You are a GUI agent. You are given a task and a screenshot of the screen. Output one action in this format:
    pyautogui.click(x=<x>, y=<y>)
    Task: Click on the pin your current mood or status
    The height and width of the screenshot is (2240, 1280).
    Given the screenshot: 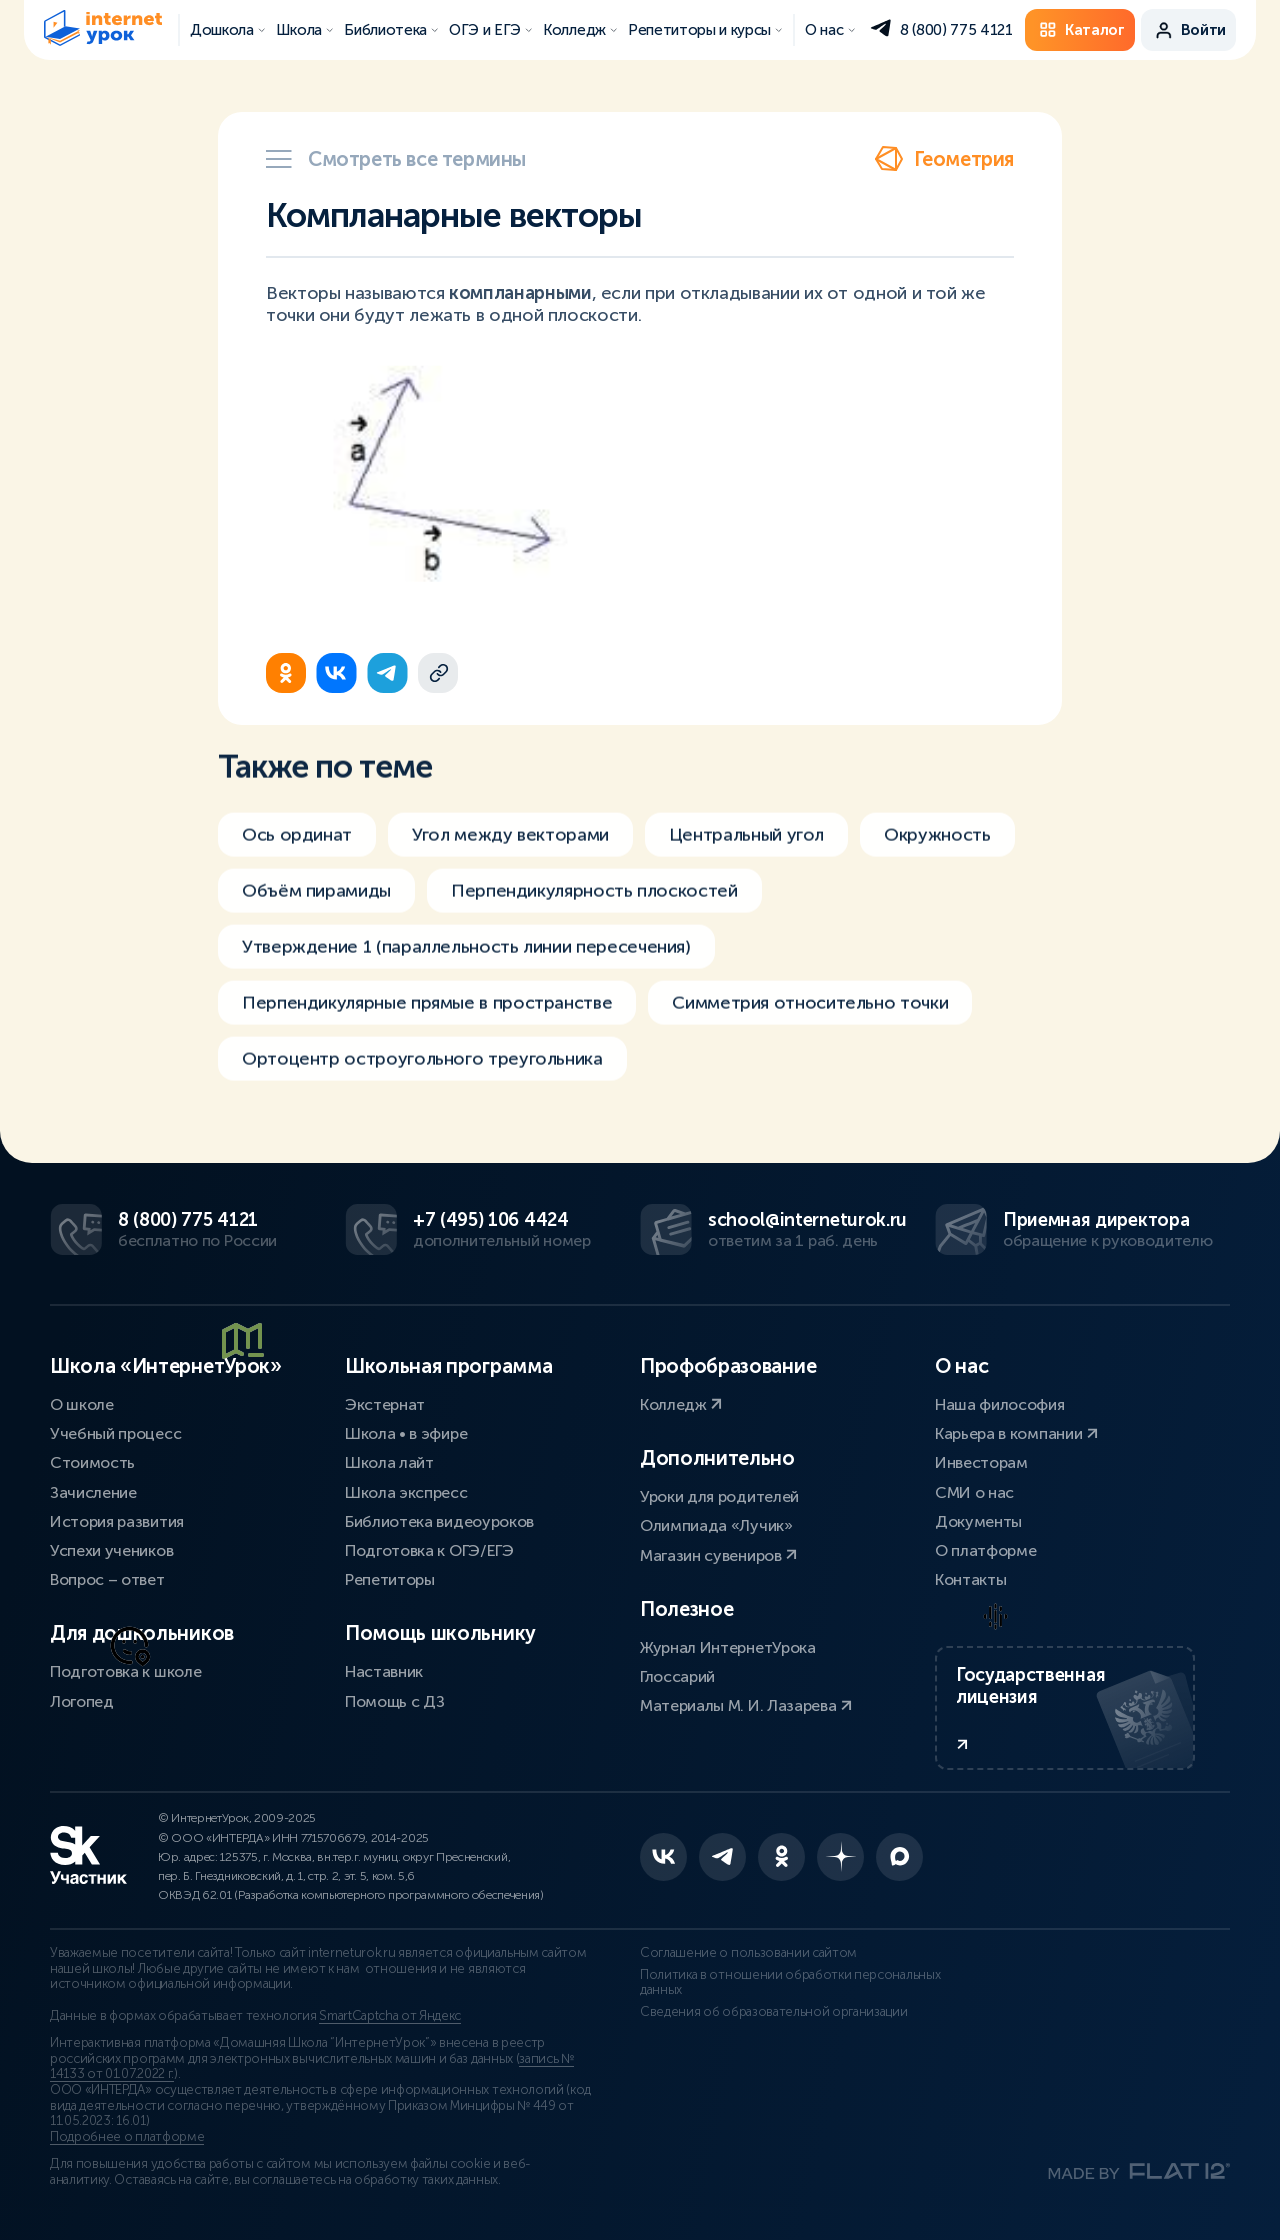 What is the action you would take?
    pyautogui.click(x=129, y=1645)
    